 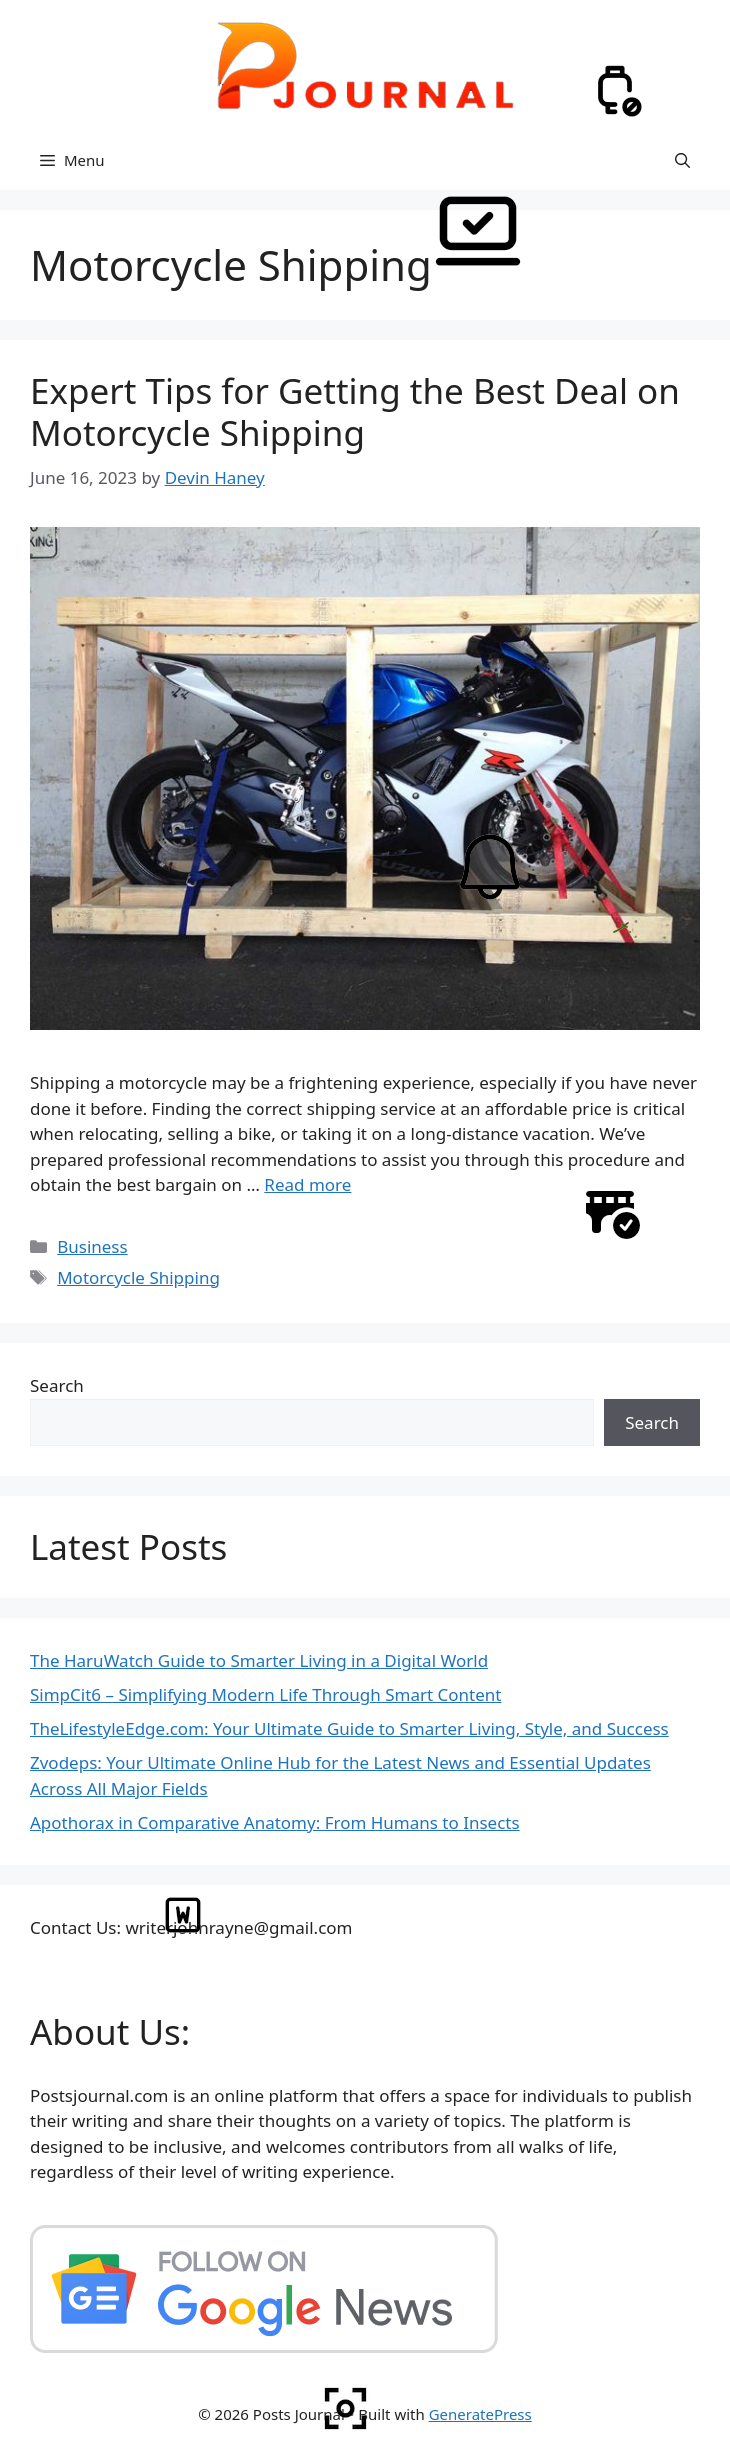 I want to click on bridge inspection verified or approved, so click(x=613, y=1212).